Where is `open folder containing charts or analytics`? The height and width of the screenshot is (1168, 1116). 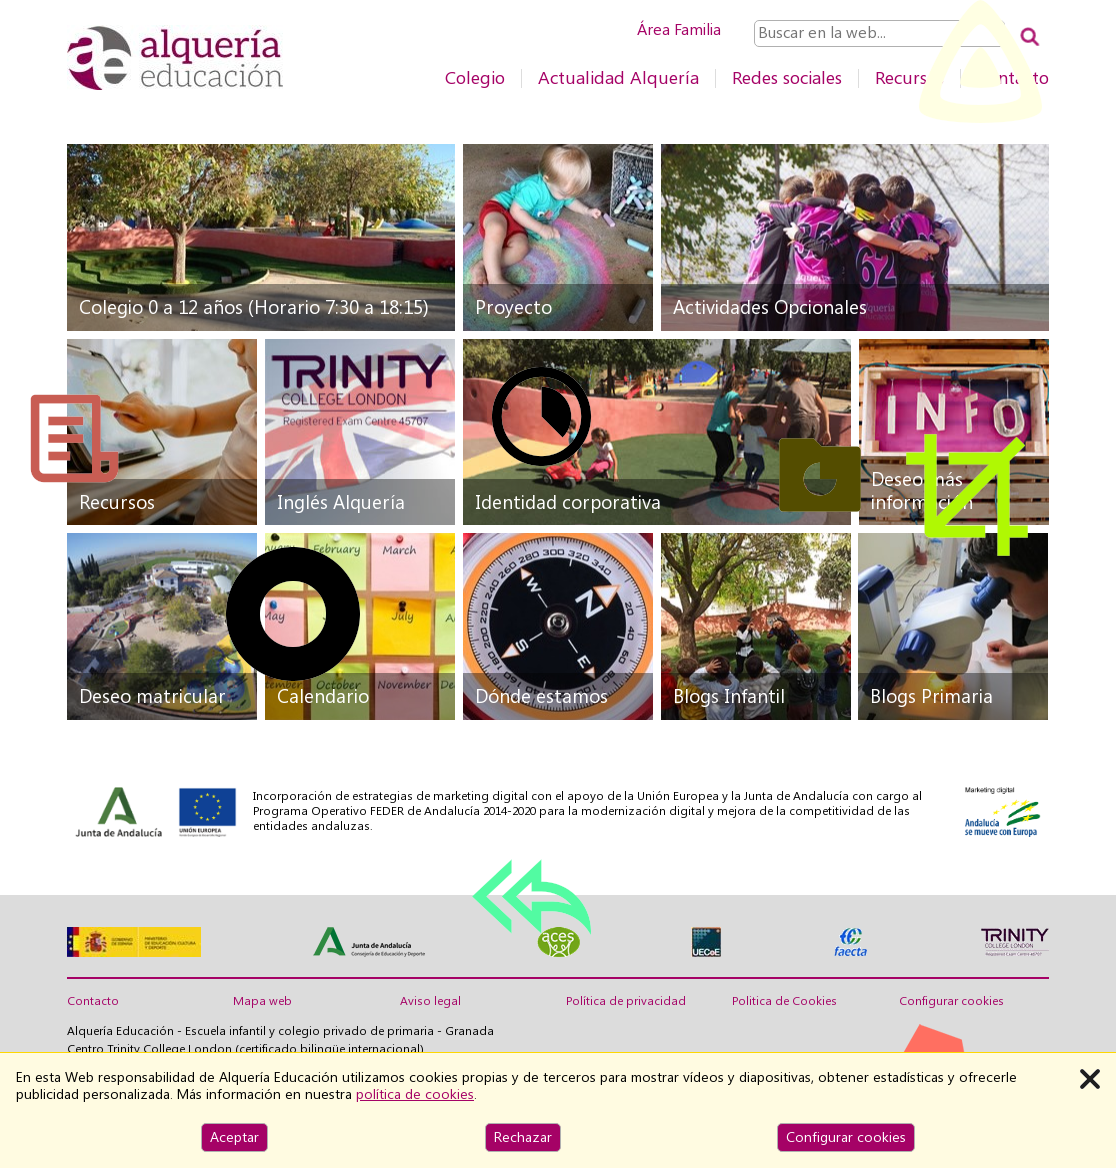
open folder containing charts or analytics is located at coordinates (820, 475).